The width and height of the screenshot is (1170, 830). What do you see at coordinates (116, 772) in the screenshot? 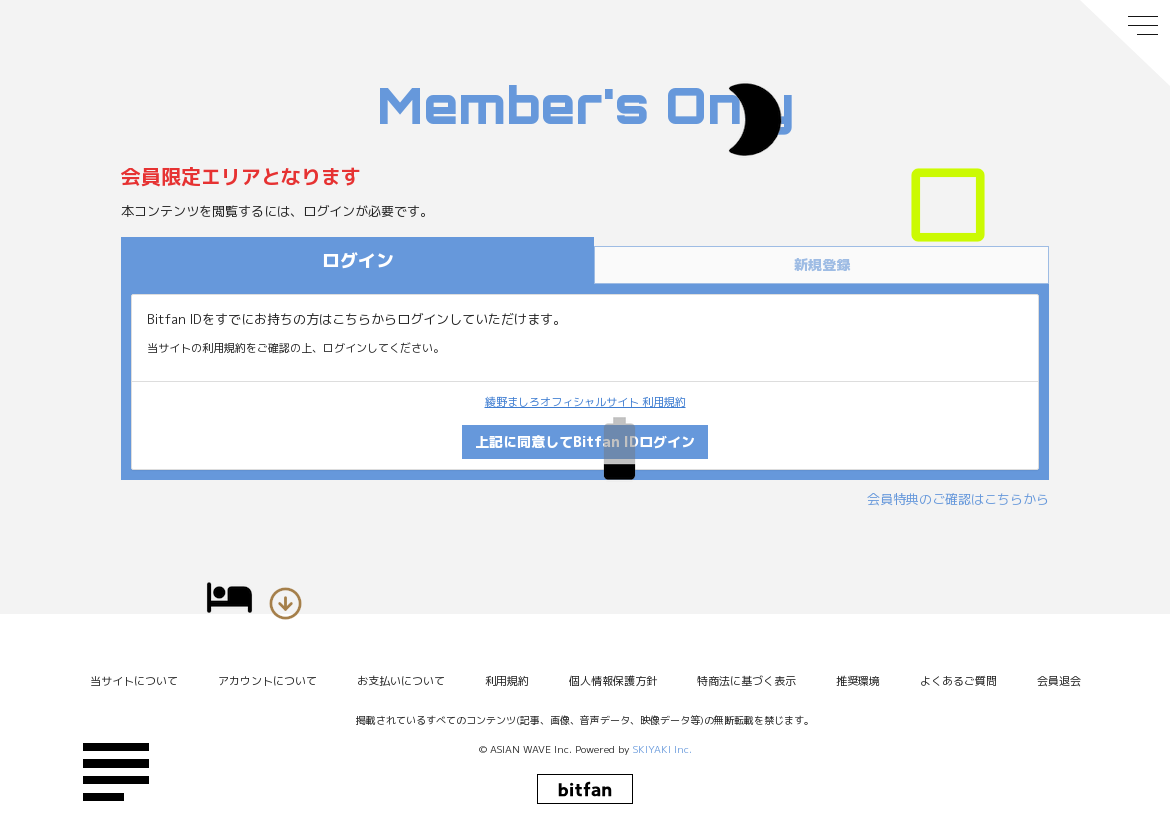
I see `view document or text content` at bounding box center [116, 772].